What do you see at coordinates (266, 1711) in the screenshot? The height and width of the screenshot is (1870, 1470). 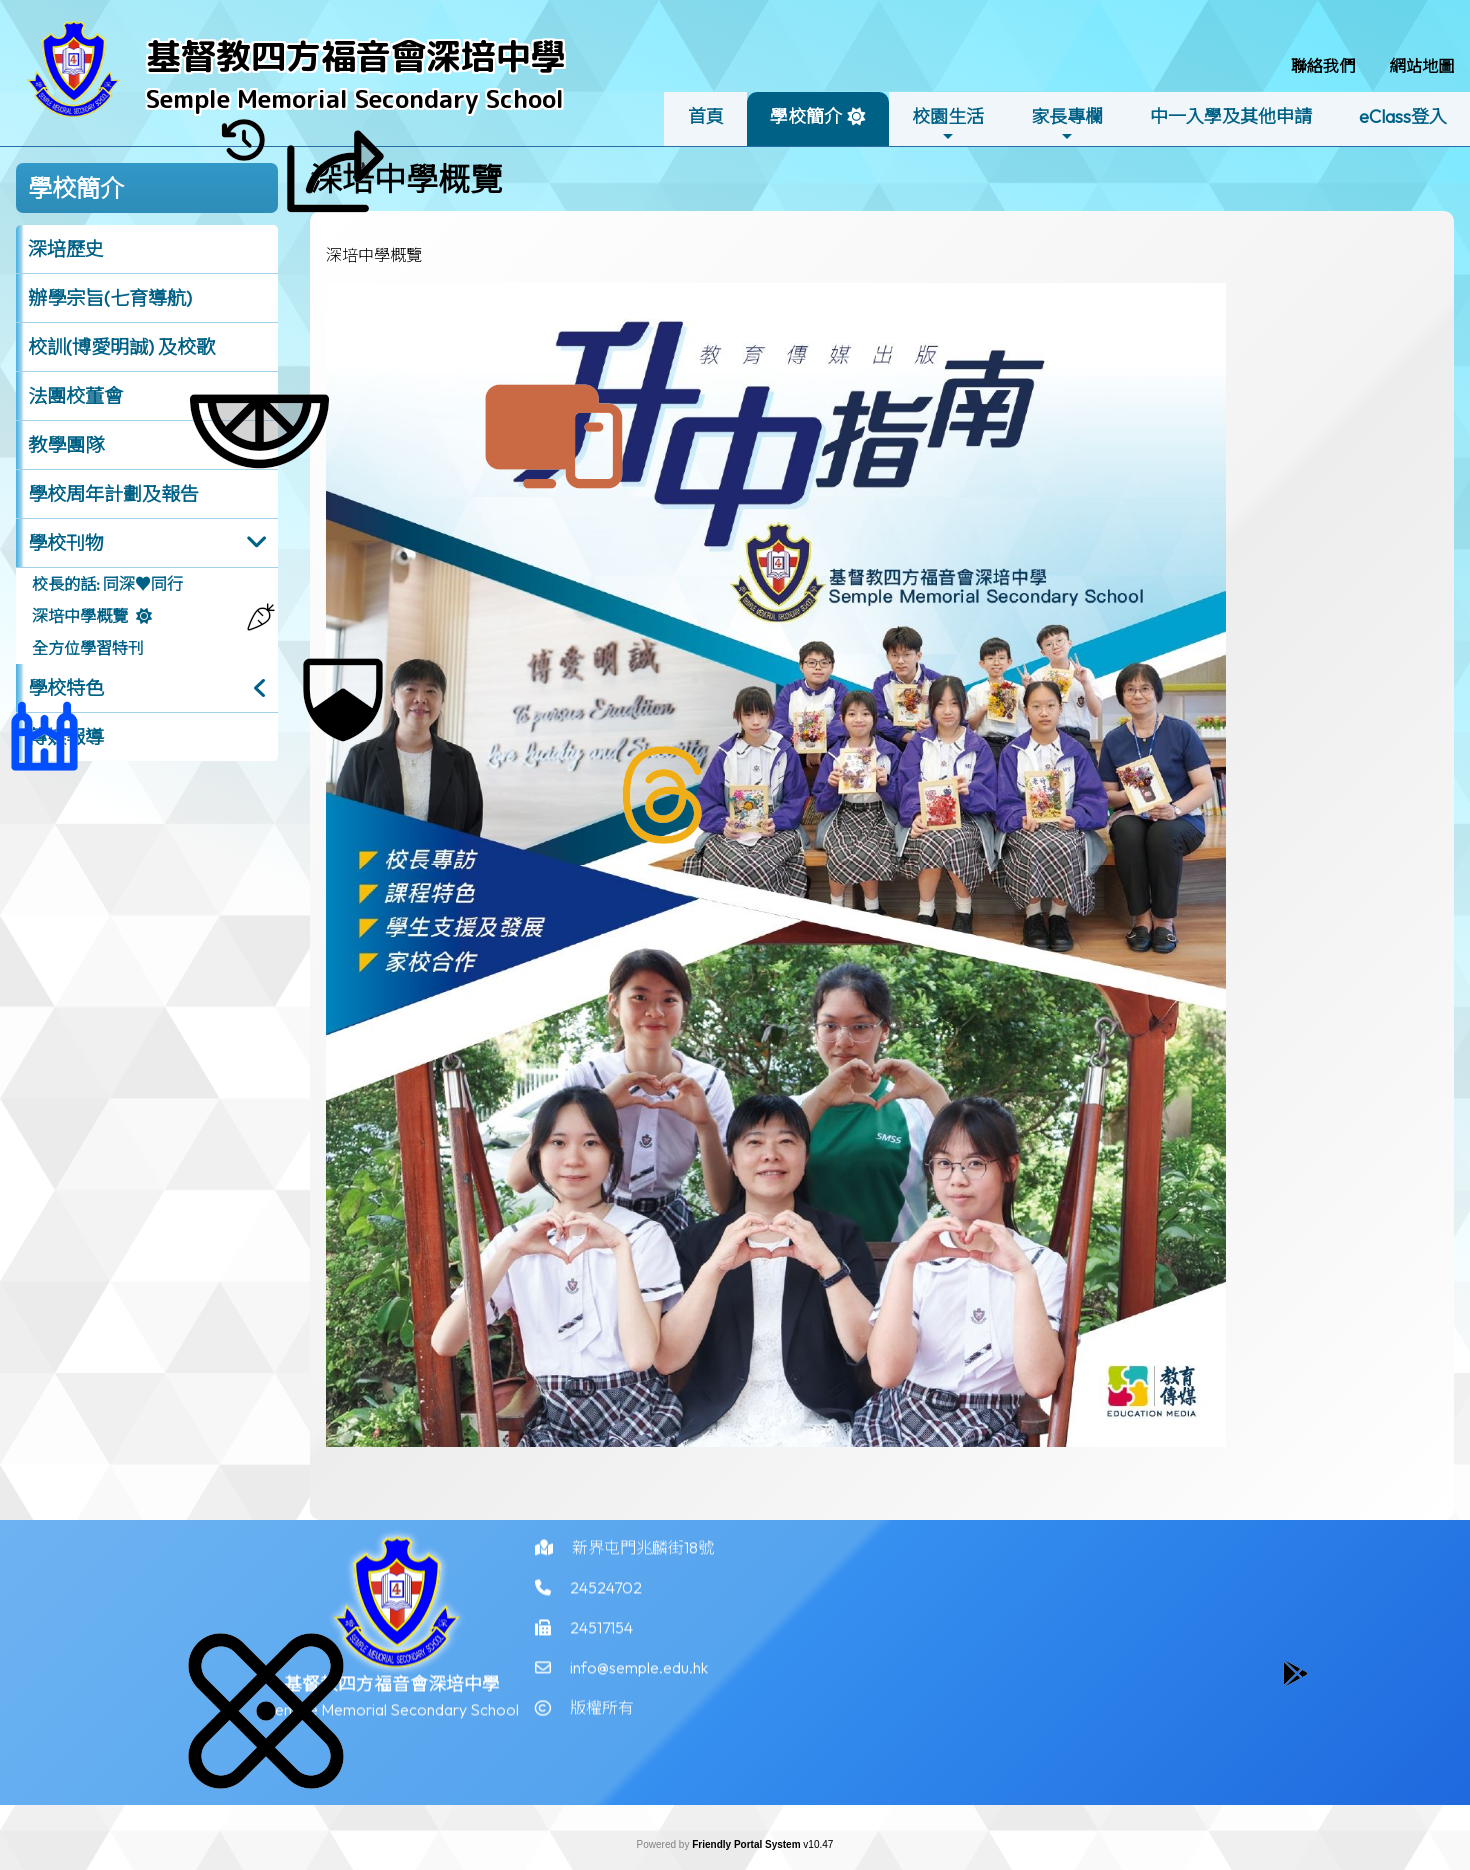 I see `access first aid or medical help resources` at bounding box center [266, 1711].